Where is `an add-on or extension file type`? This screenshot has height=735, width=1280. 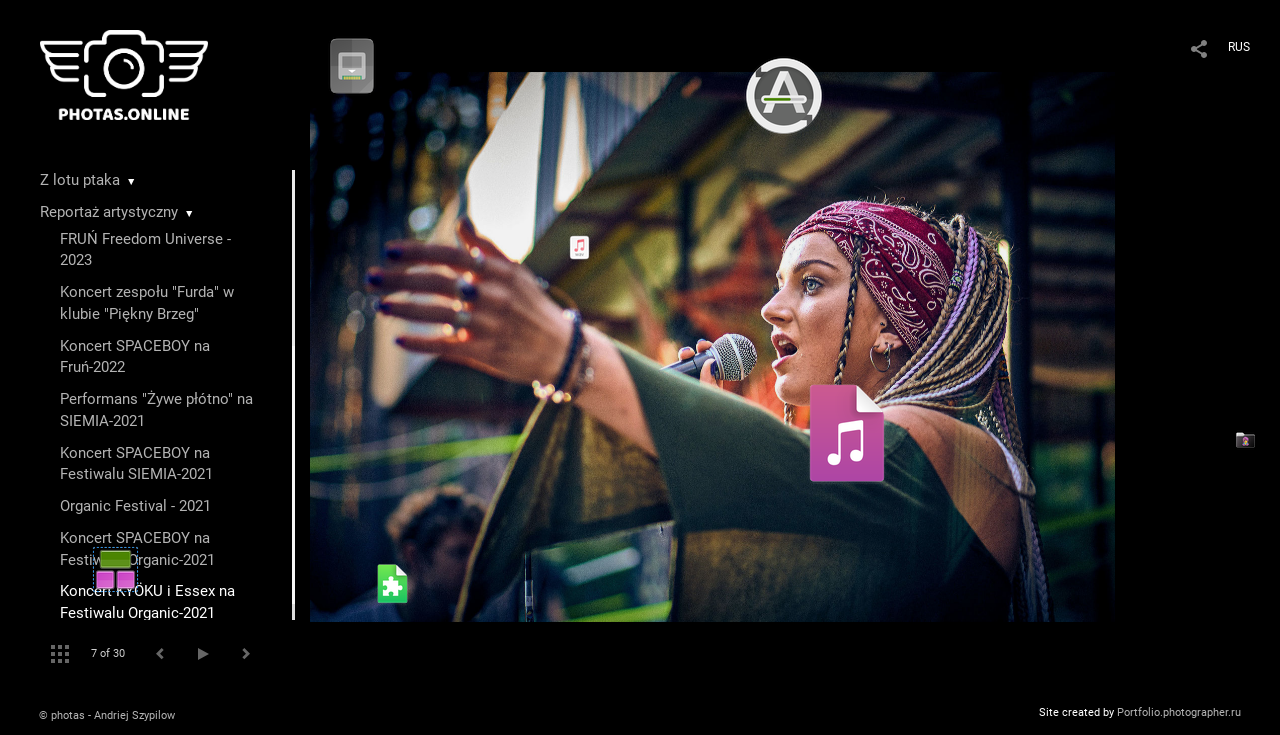
an add-on or extension file type is located at coordinates (392, 584).